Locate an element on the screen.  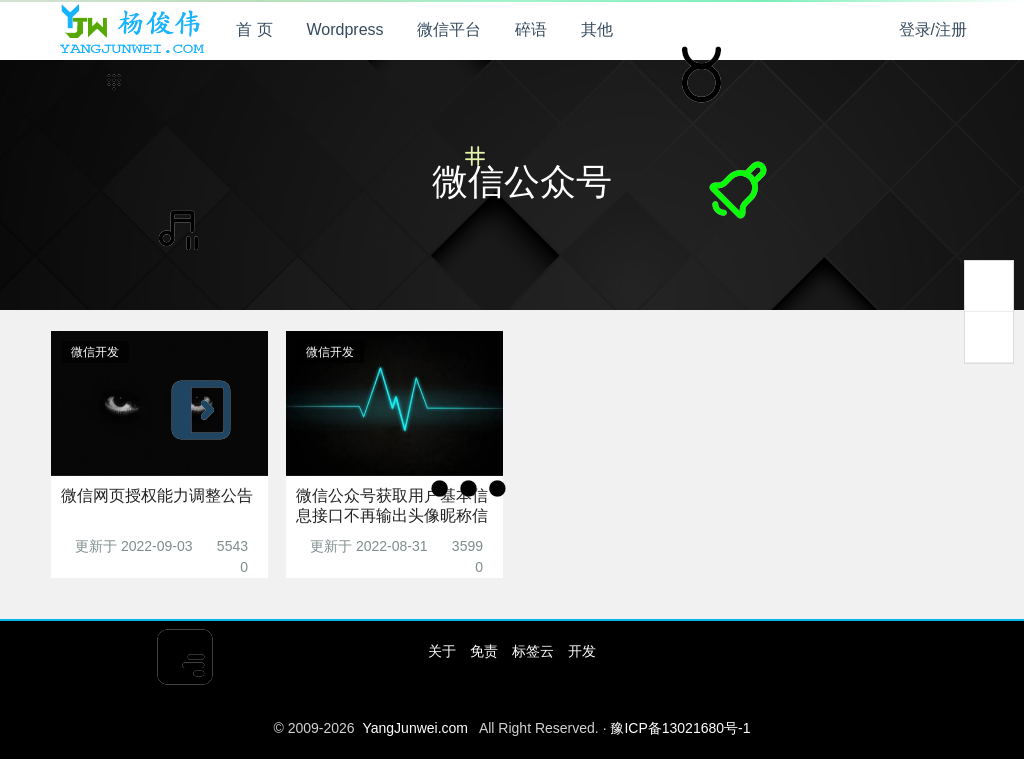
align content to bottom-right of container is located at coordinates (185, 657).